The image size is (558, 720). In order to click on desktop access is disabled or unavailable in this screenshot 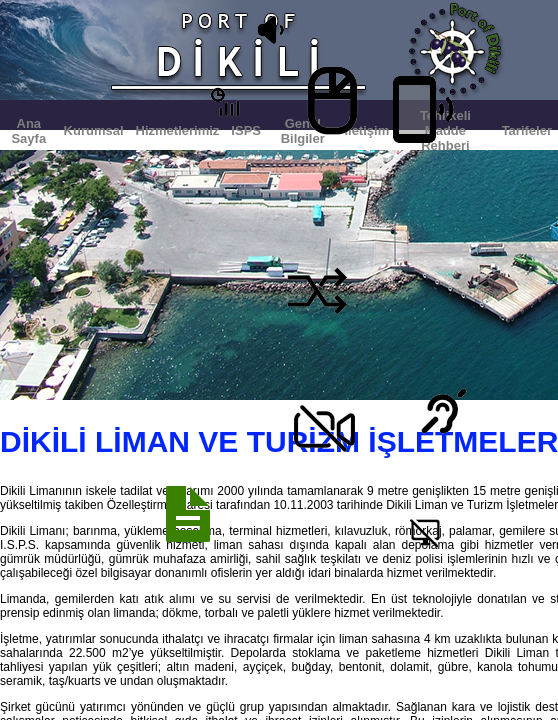, I will do `click(425, 532)`.